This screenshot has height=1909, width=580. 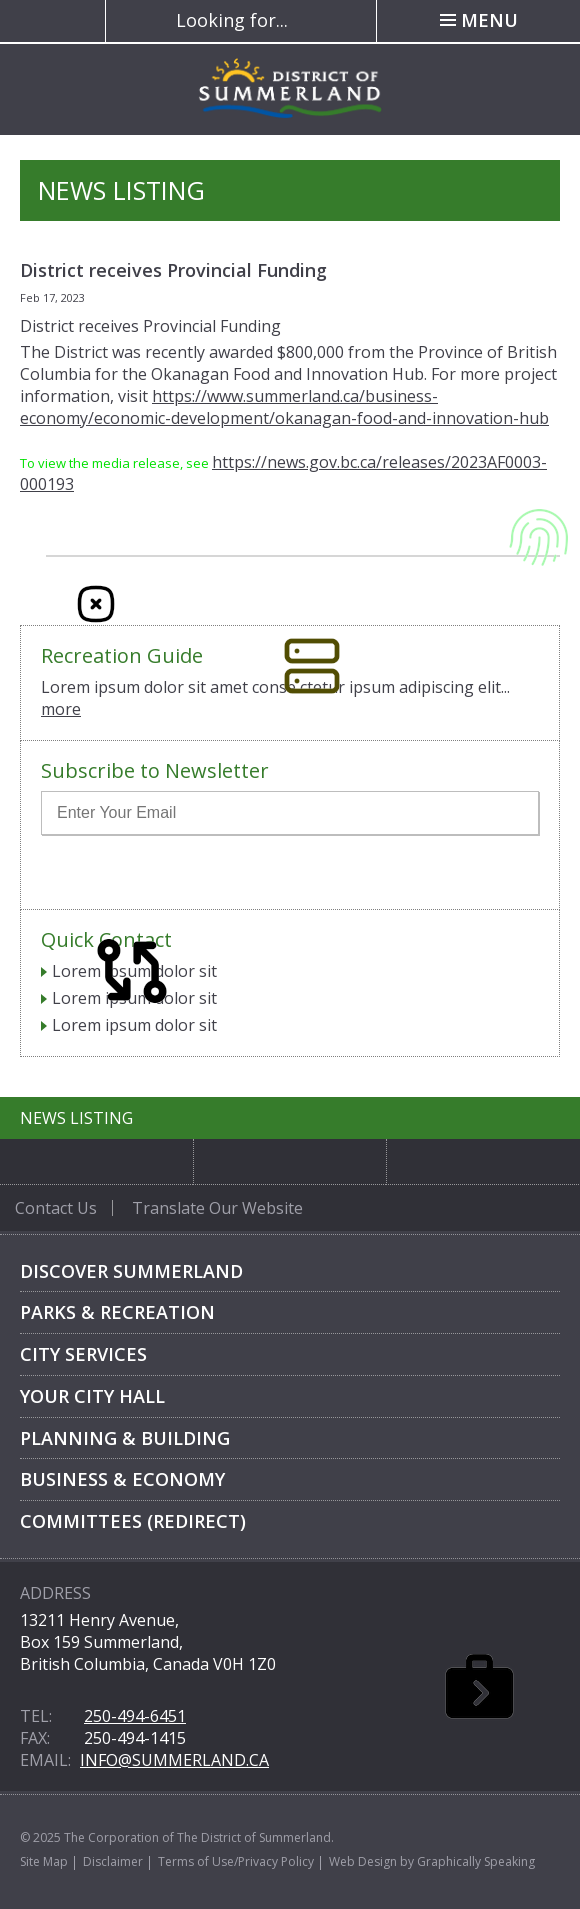 What do you see at coordinates (96, 604) in the screenshot?
I see `close or dismiss a modal window` at bounding box center [96, 604].